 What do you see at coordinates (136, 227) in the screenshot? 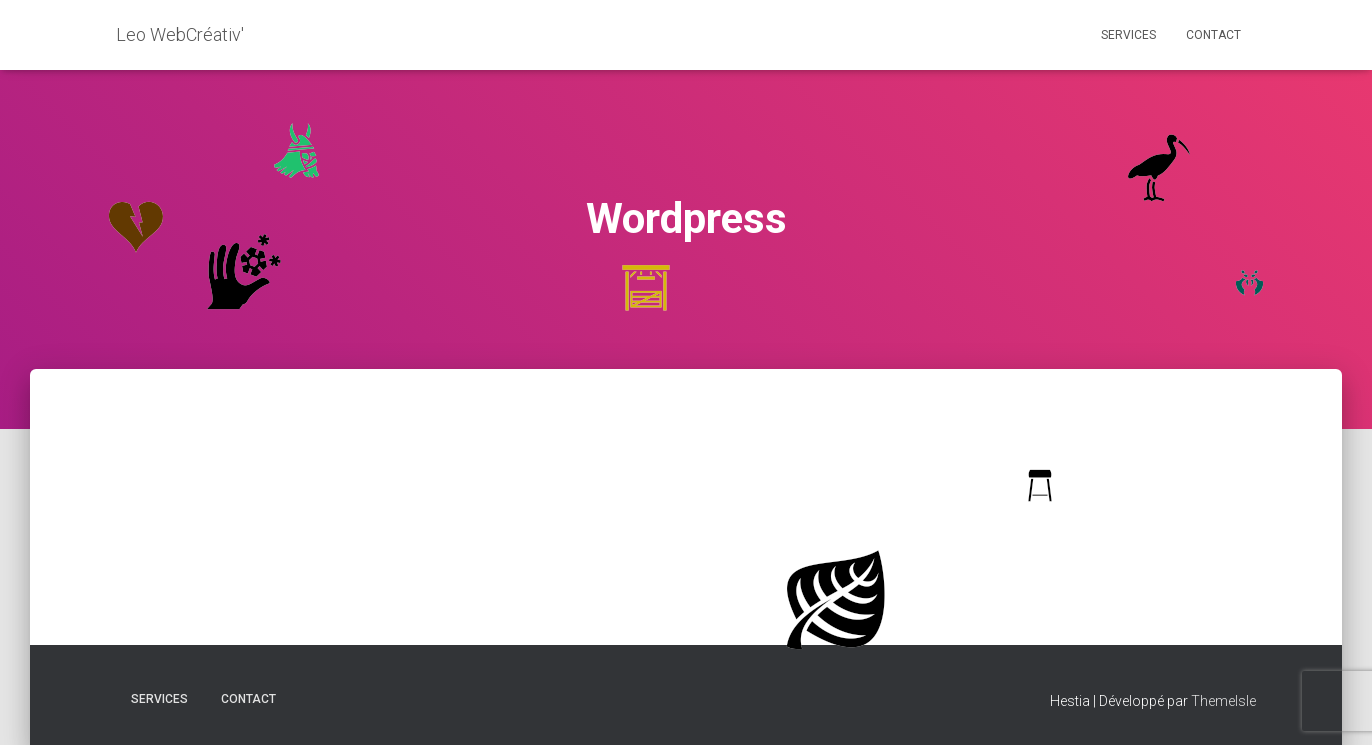
I see `indicates a dislike or negative reaction` at bounding box center [136, 227].